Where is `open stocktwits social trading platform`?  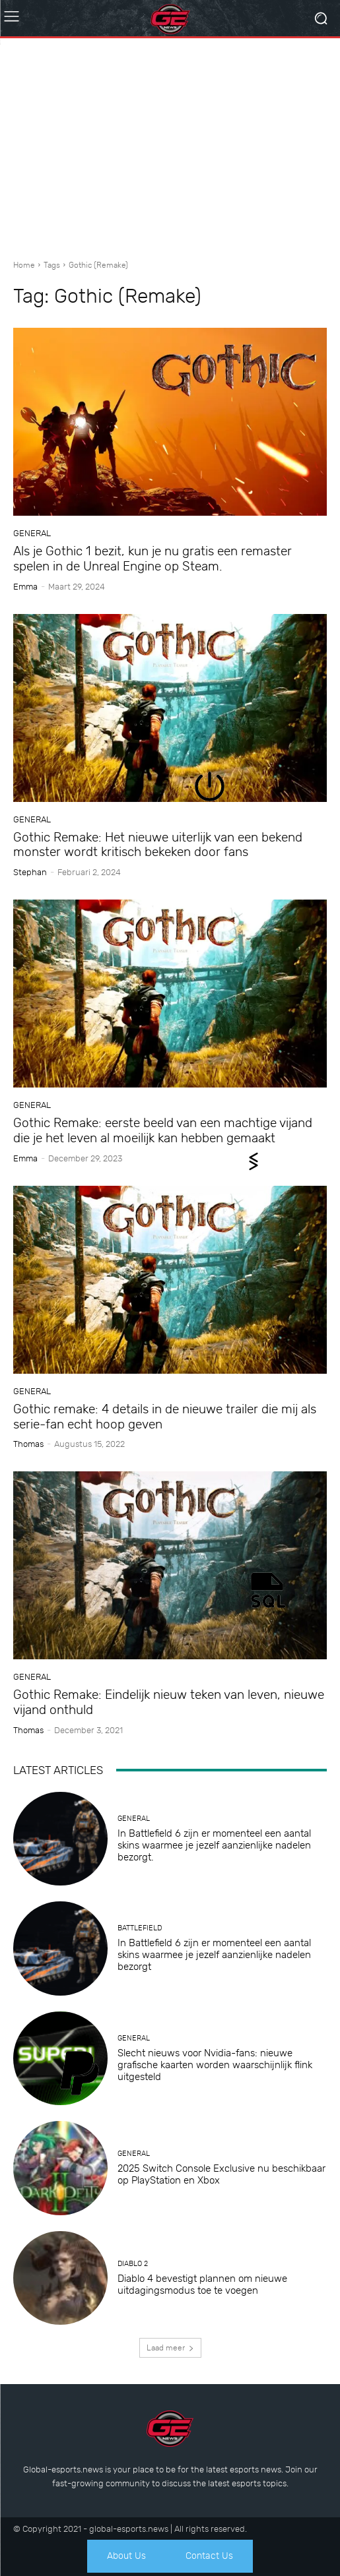 open stocktwits social trading platform is located at coordinates (254, 1161).